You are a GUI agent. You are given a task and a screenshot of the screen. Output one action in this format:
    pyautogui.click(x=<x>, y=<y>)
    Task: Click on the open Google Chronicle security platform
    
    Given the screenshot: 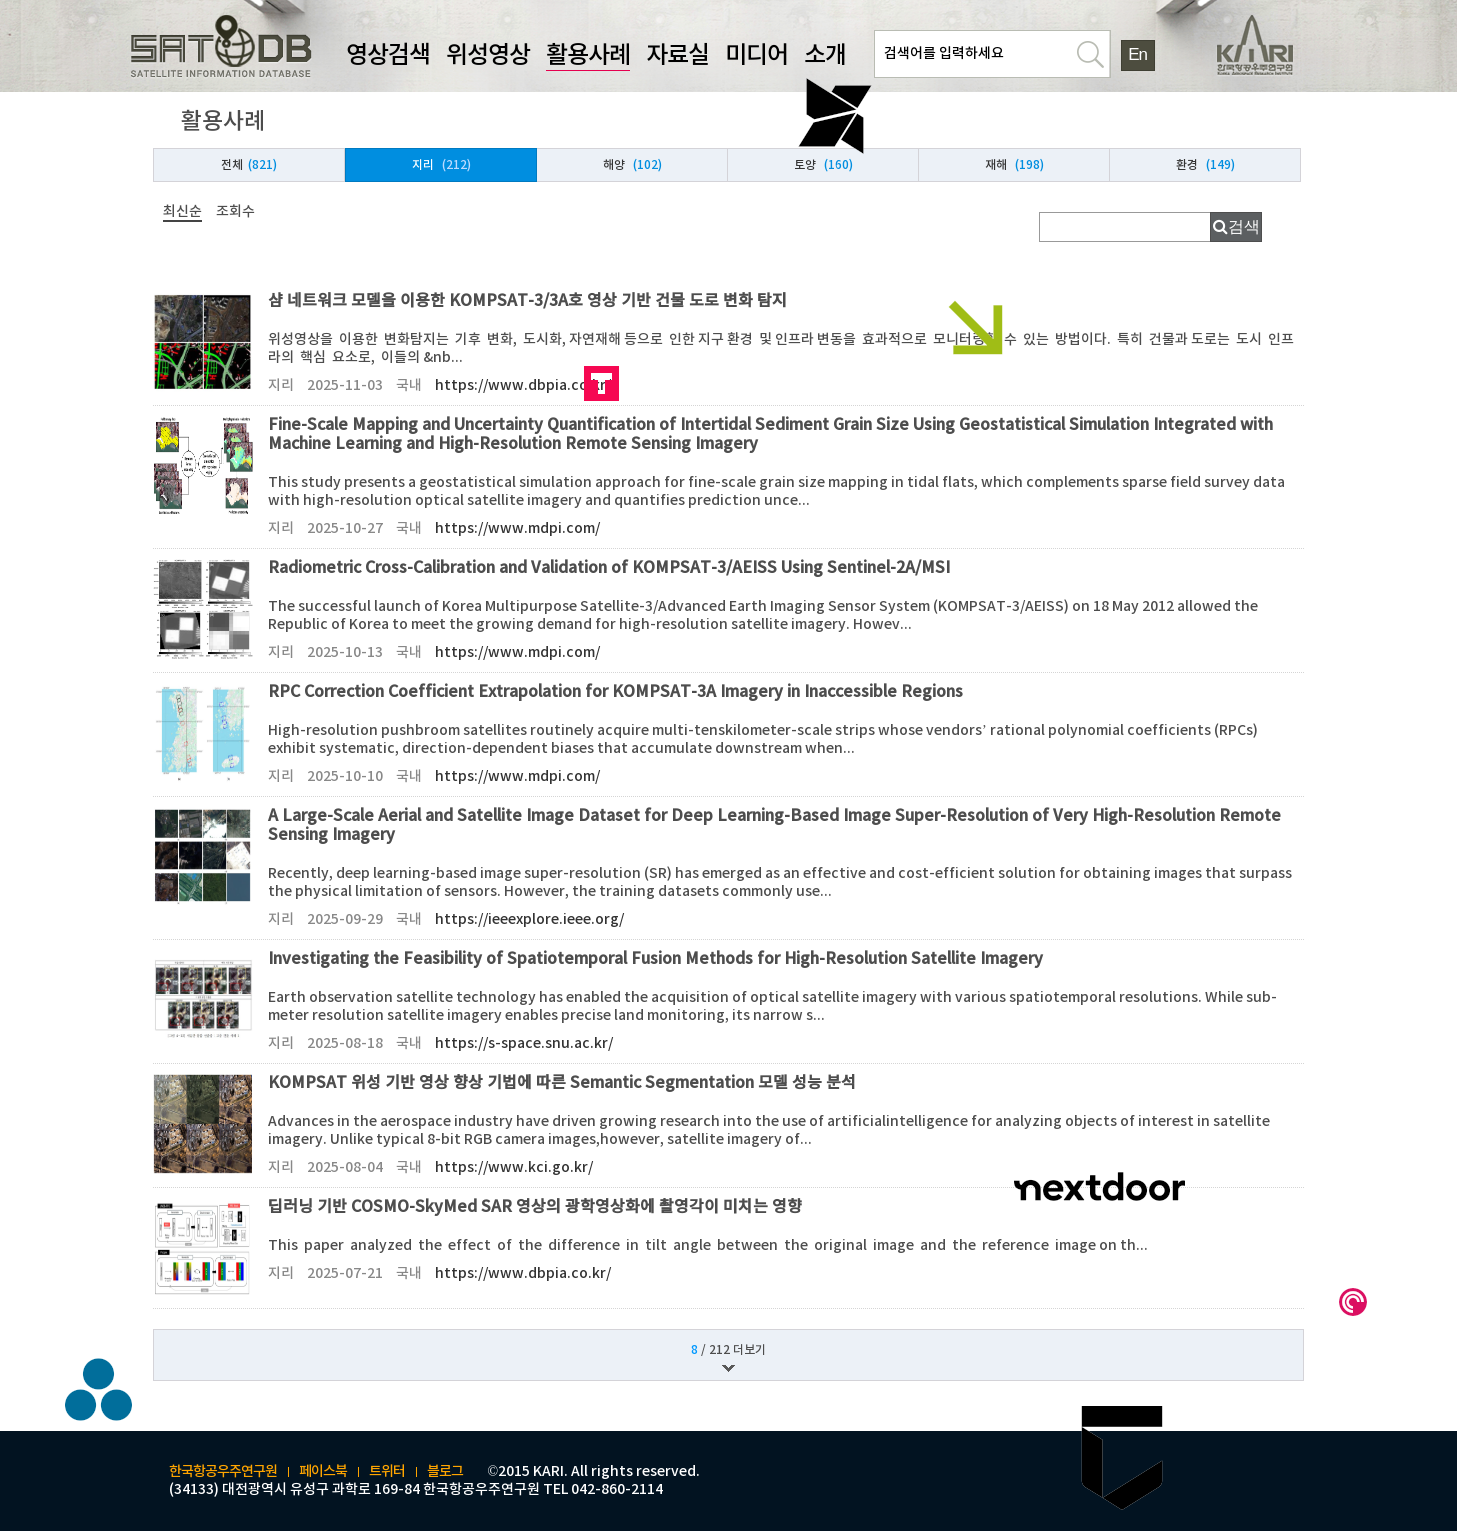 What is the action you would take?
    pyautogui.click(x=1122, y=1458)
    